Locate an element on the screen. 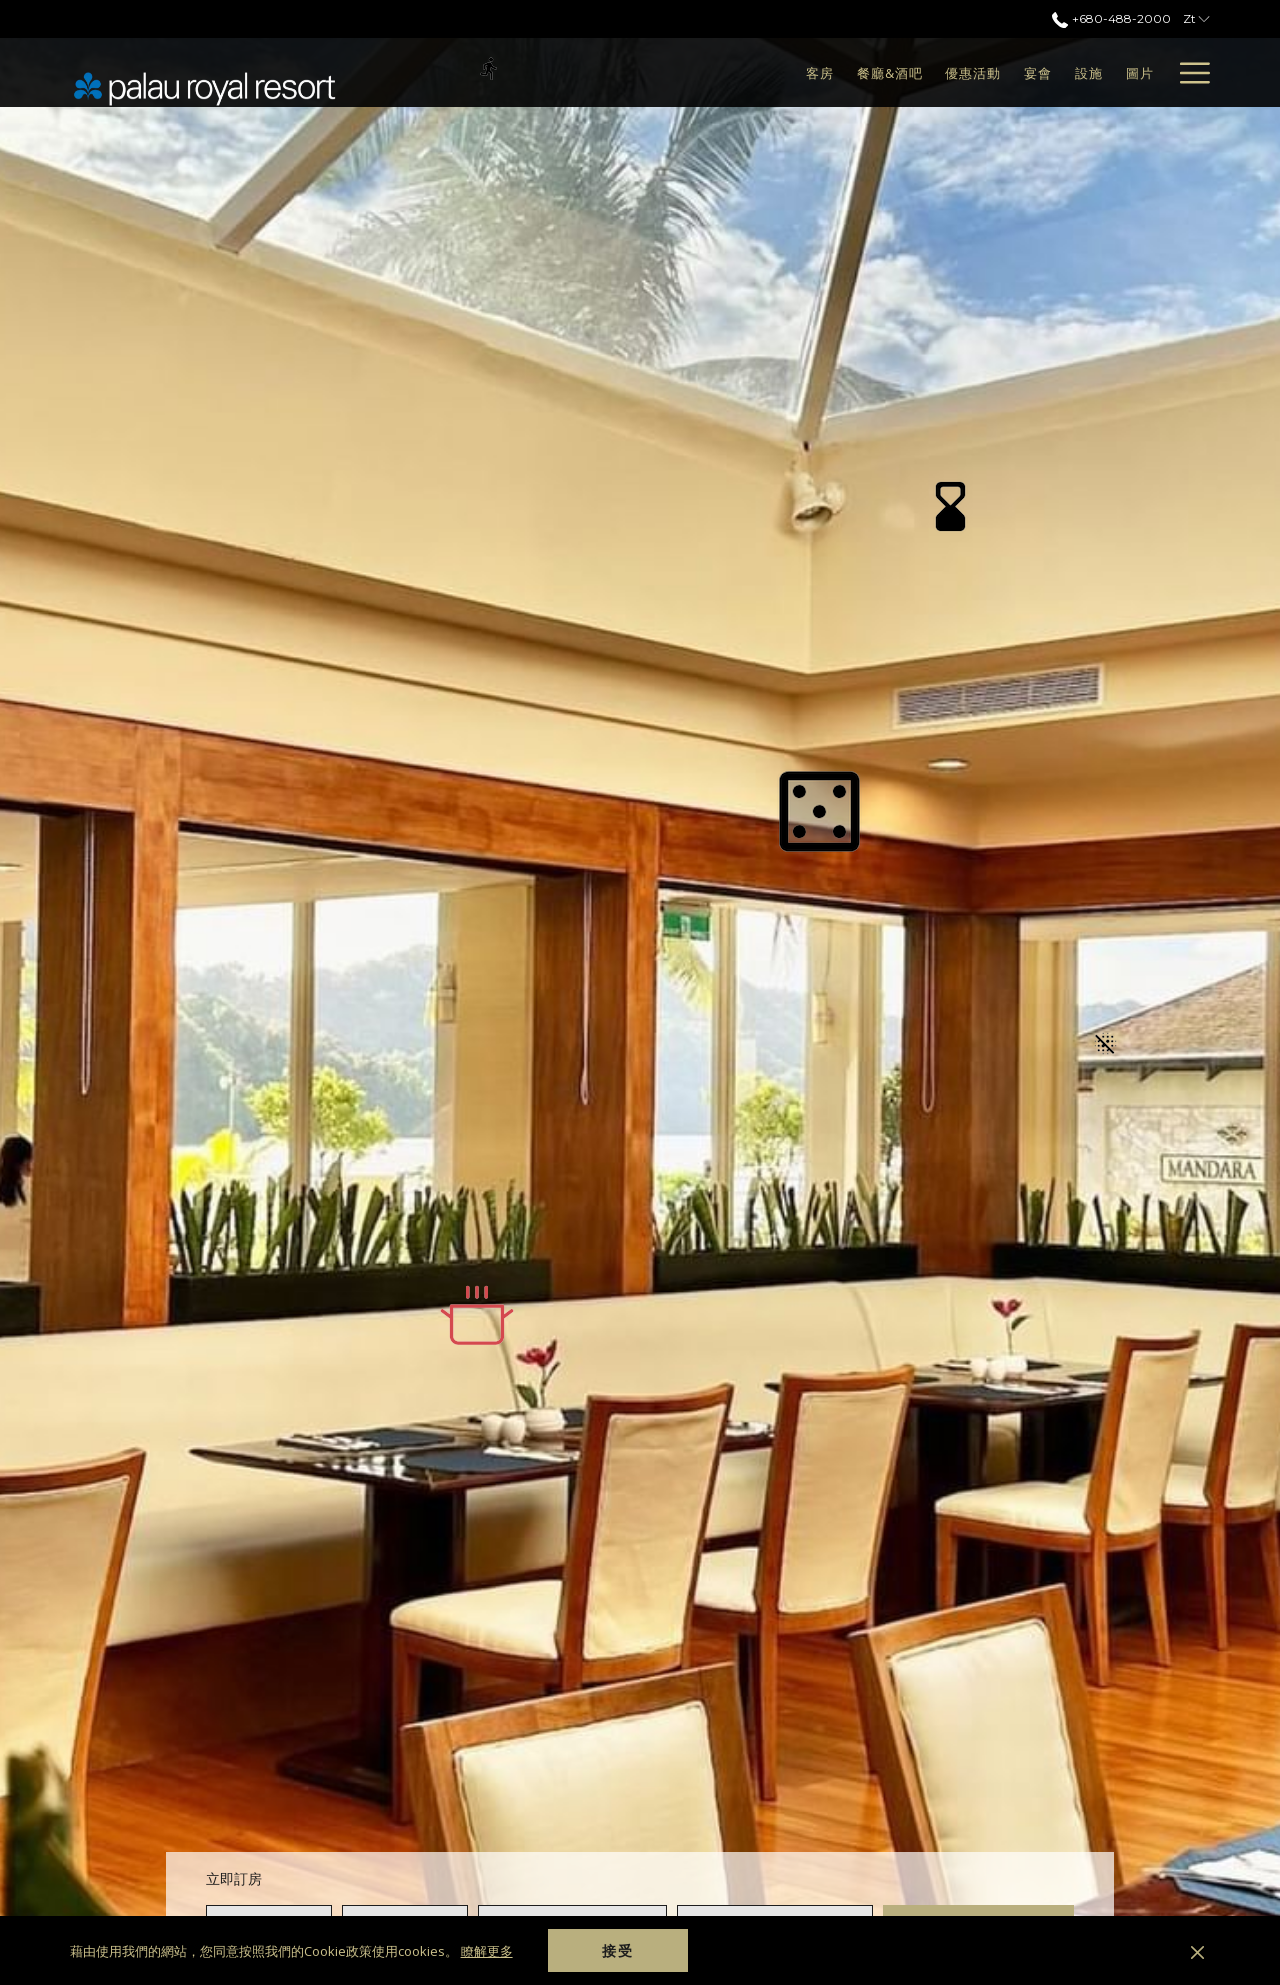 The width and height of the screenshot is (1280, 1985). disable blur effect is located at coordinates (1105, 1043).